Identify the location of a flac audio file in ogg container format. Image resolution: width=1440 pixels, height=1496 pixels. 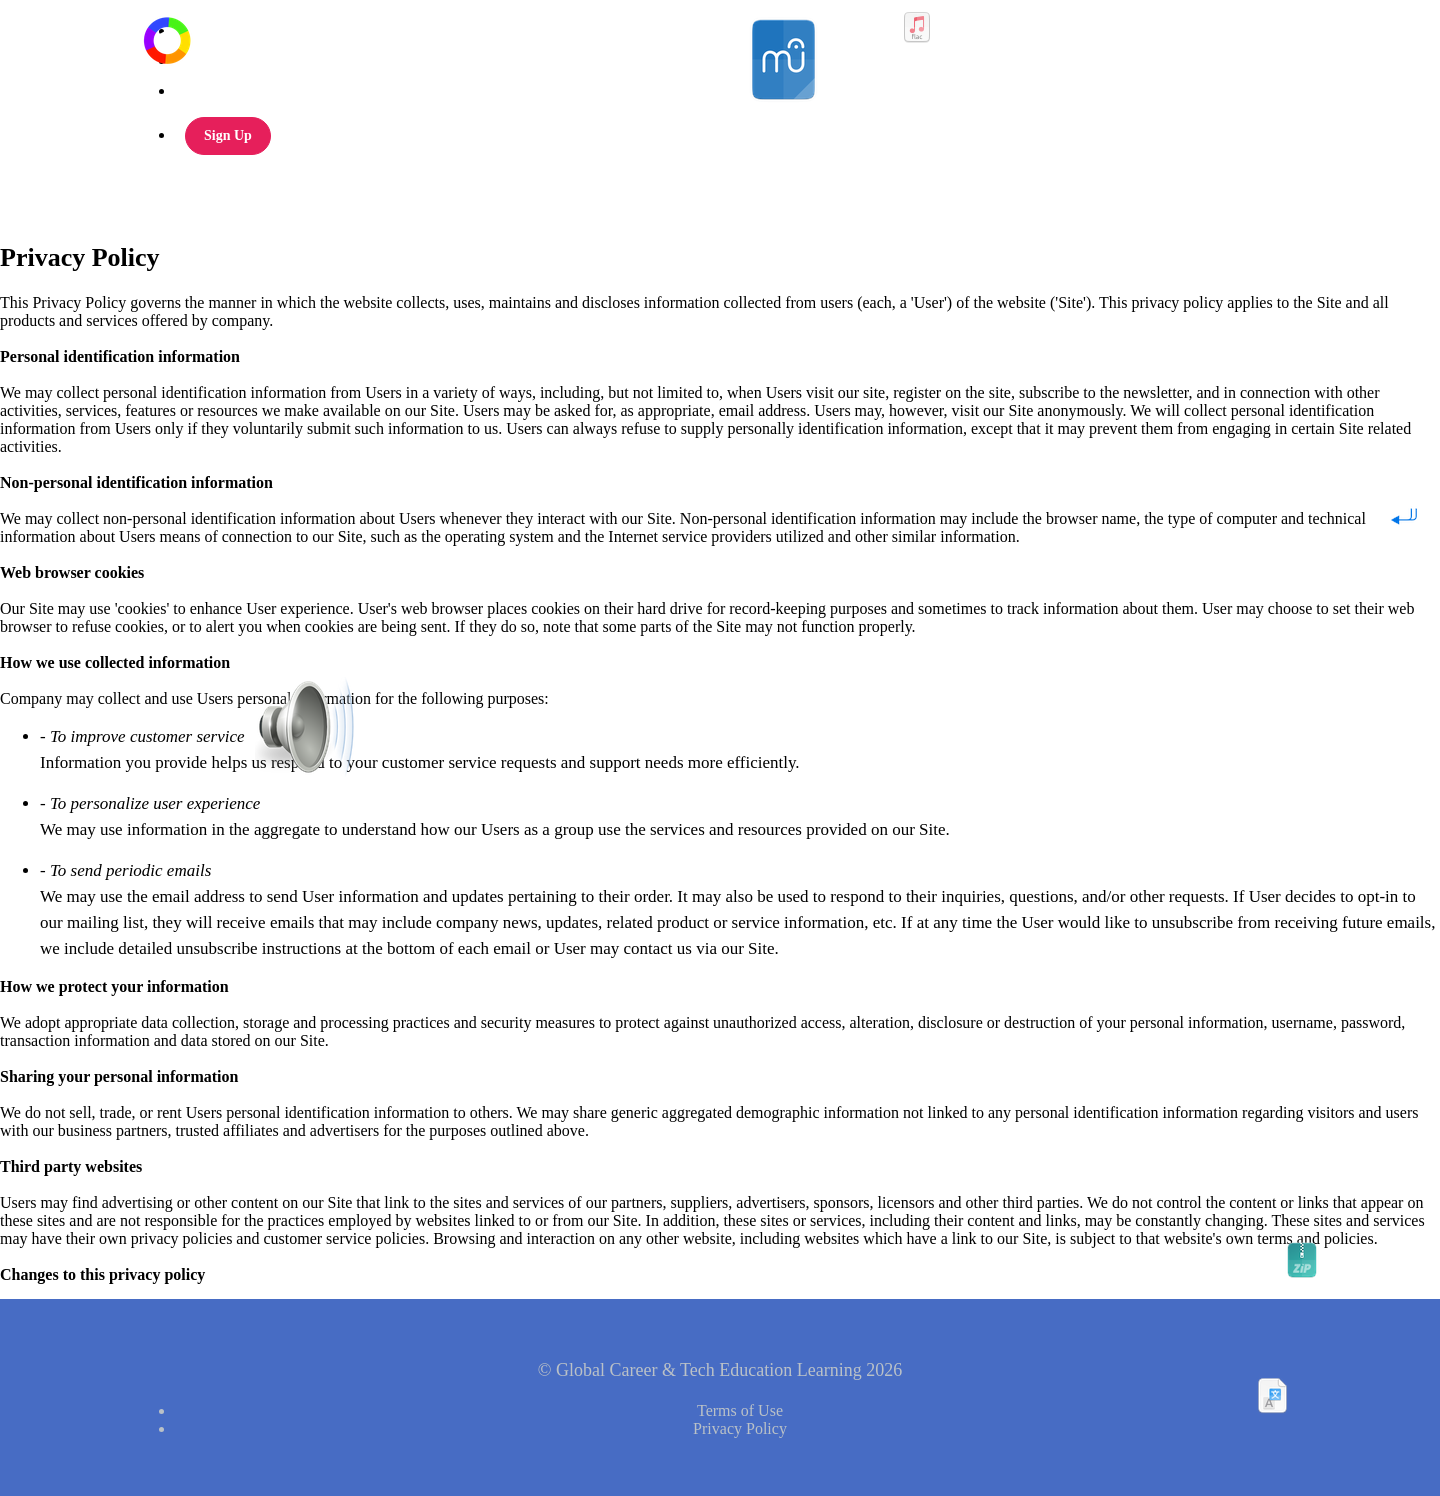
(917, 27).